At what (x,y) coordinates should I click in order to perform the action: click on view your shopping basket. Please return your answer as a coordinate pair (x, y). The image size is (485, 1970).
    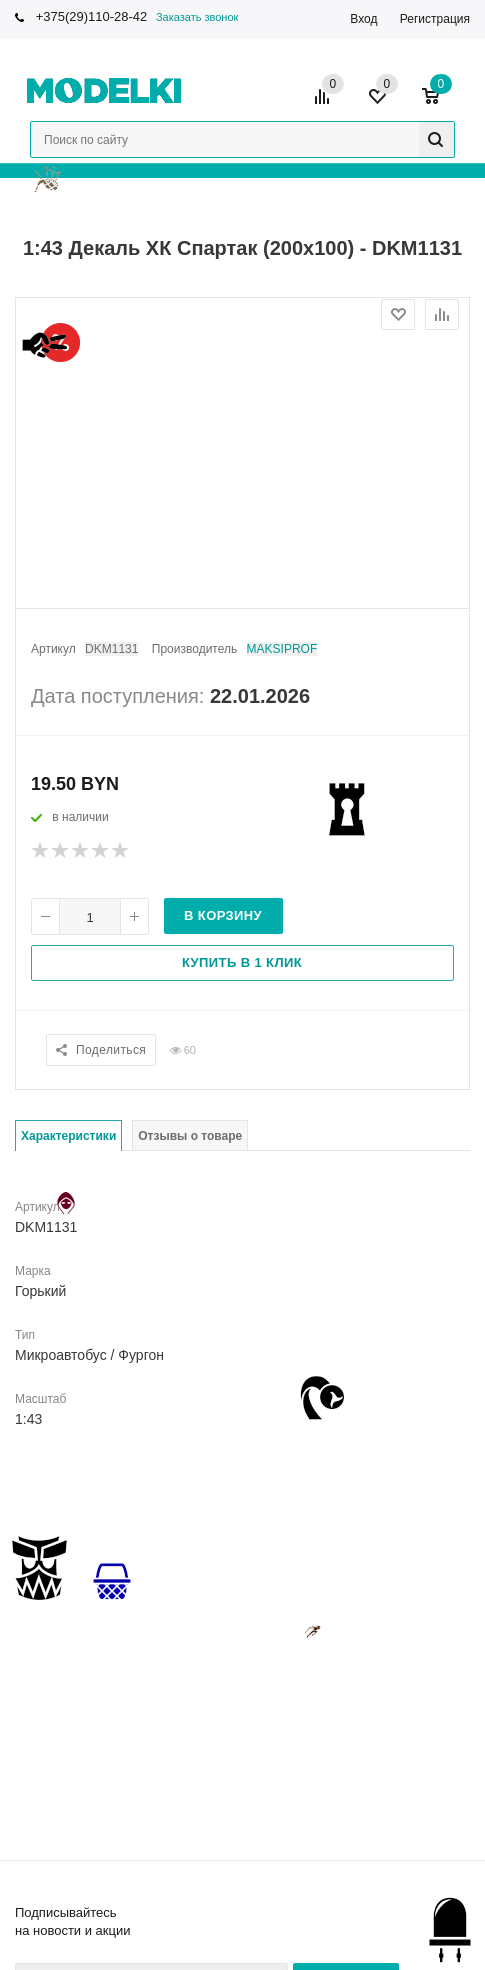
    Looking at the image, I should click on (112, 1581).